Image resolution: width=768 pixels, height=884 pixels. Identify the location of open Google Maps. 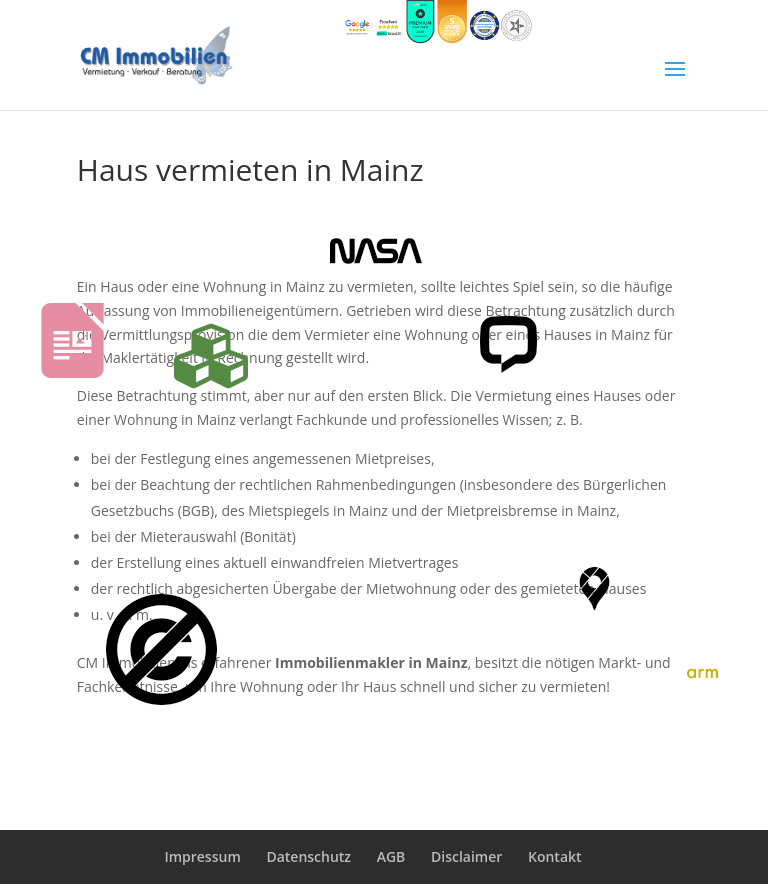
(594, 588).